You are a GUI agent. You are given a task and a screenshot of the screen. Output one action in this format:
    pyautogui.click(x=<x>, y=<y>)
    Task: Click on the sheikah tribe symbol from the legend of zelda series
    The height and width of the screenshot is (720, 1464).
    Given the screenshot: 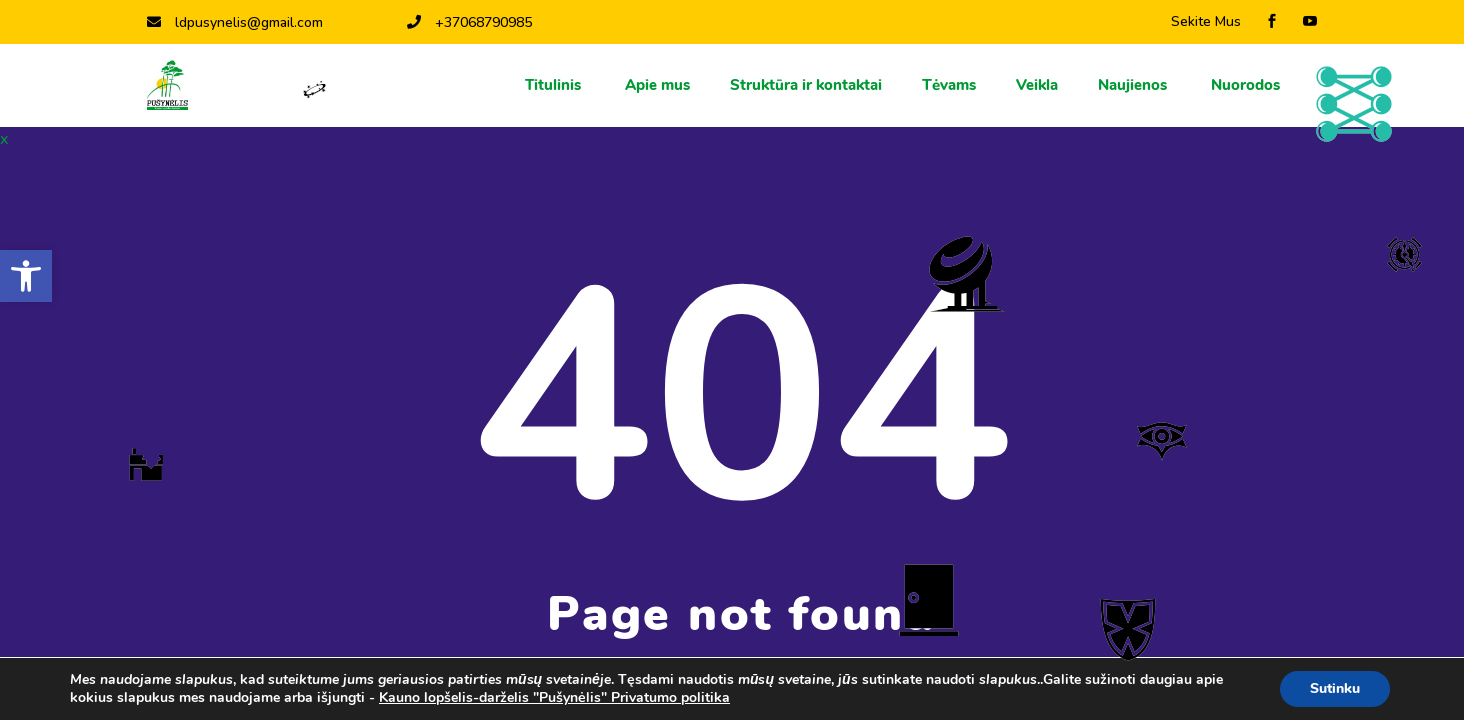 What is the action you would take?
    pyautogui.click(x=1161, y=438)
    